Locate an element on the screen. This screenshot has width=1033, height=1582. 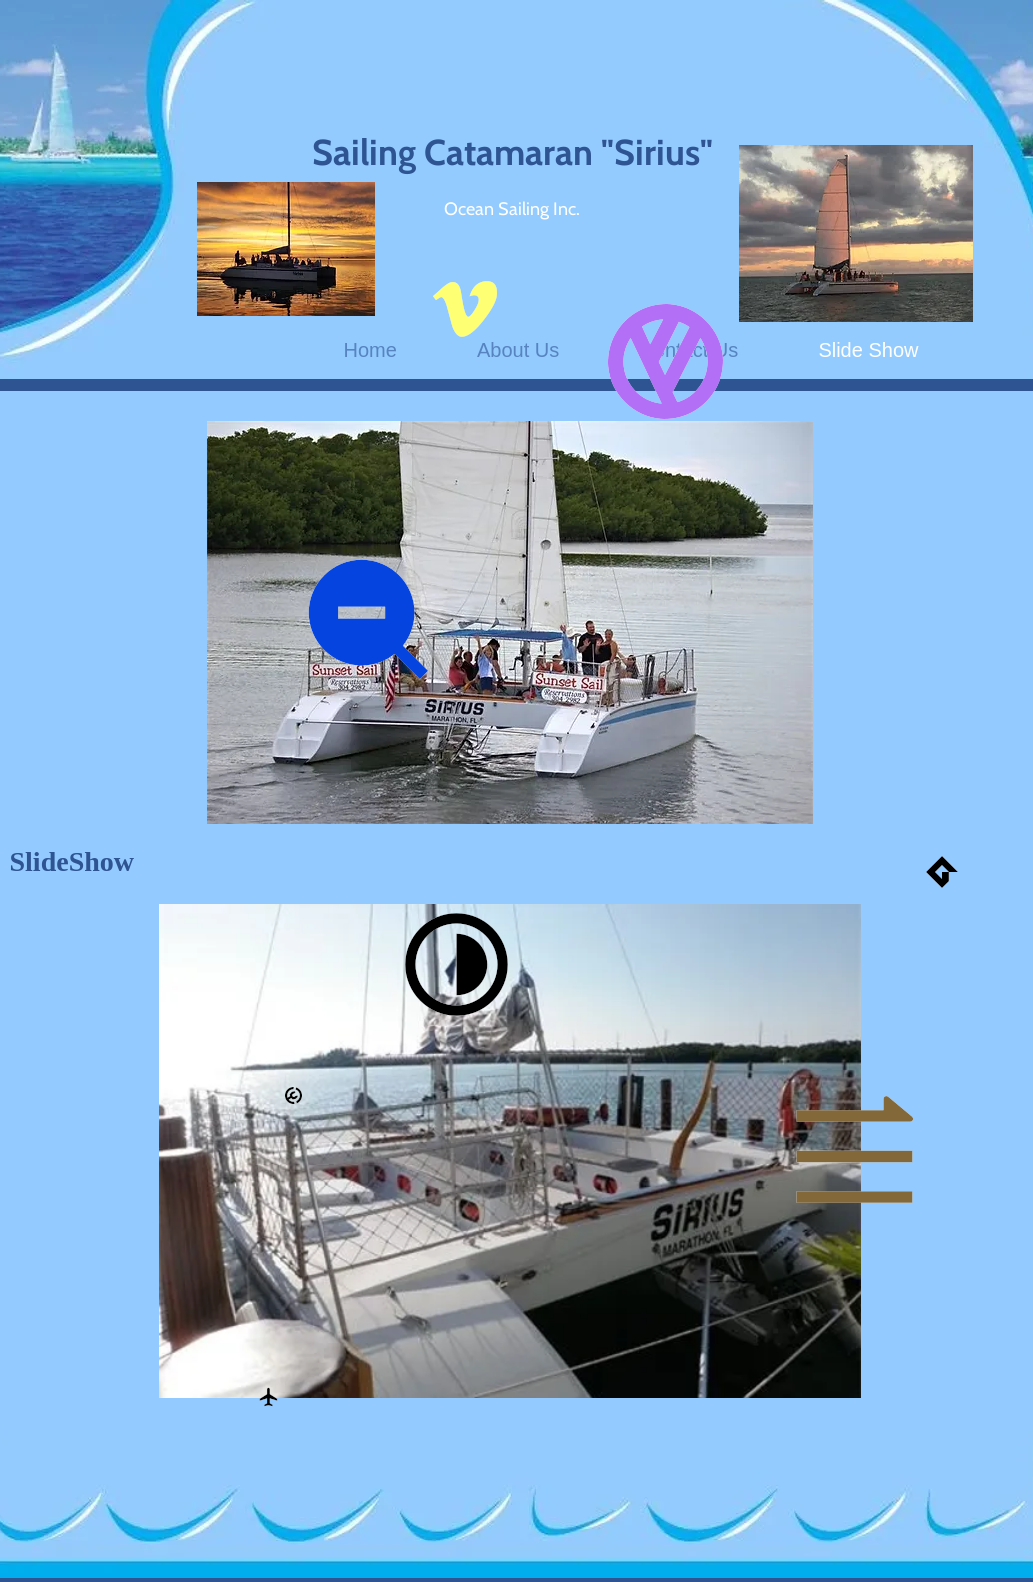
adjust display contrast settings is located at coordinates (456, 964).